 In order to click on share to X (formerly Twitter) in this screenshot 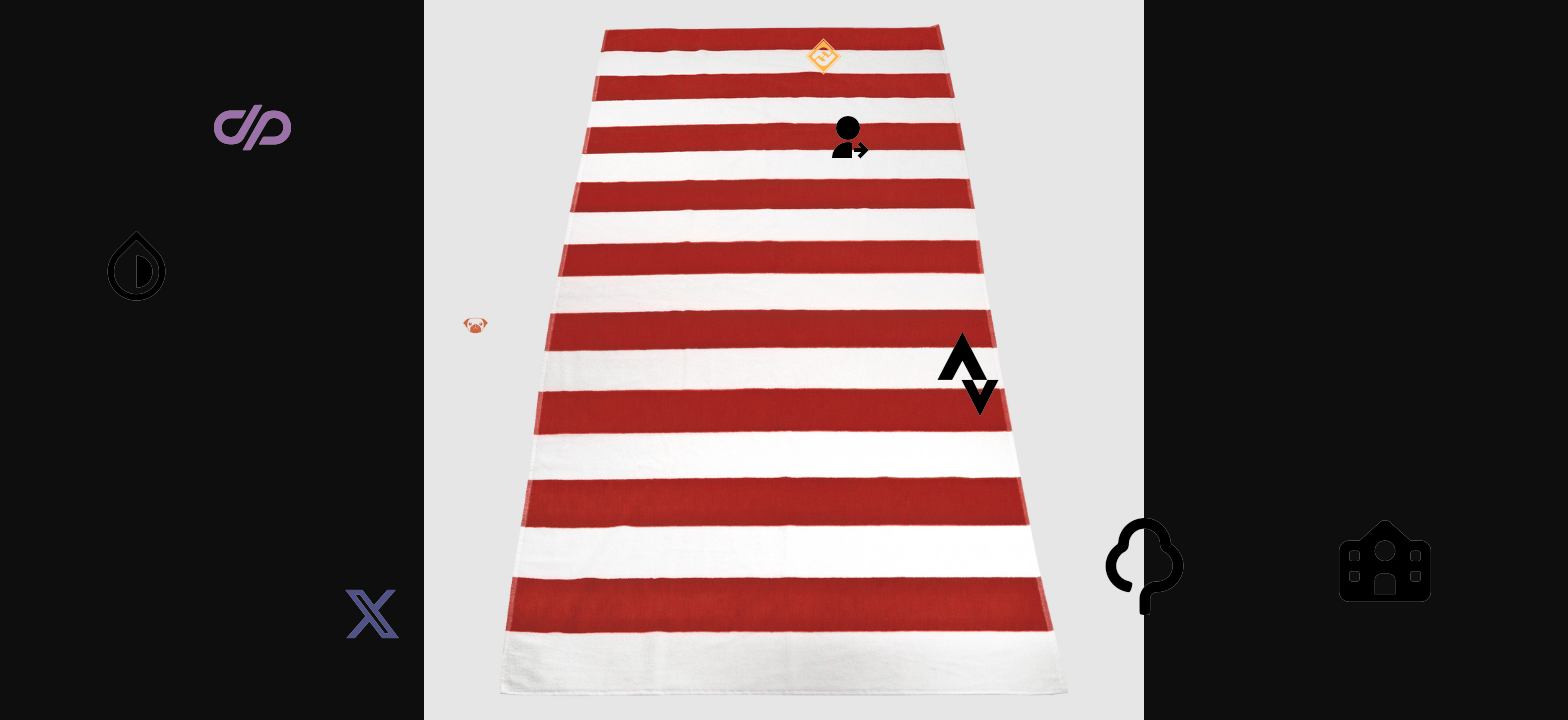, I will do `click(372, 614)`.